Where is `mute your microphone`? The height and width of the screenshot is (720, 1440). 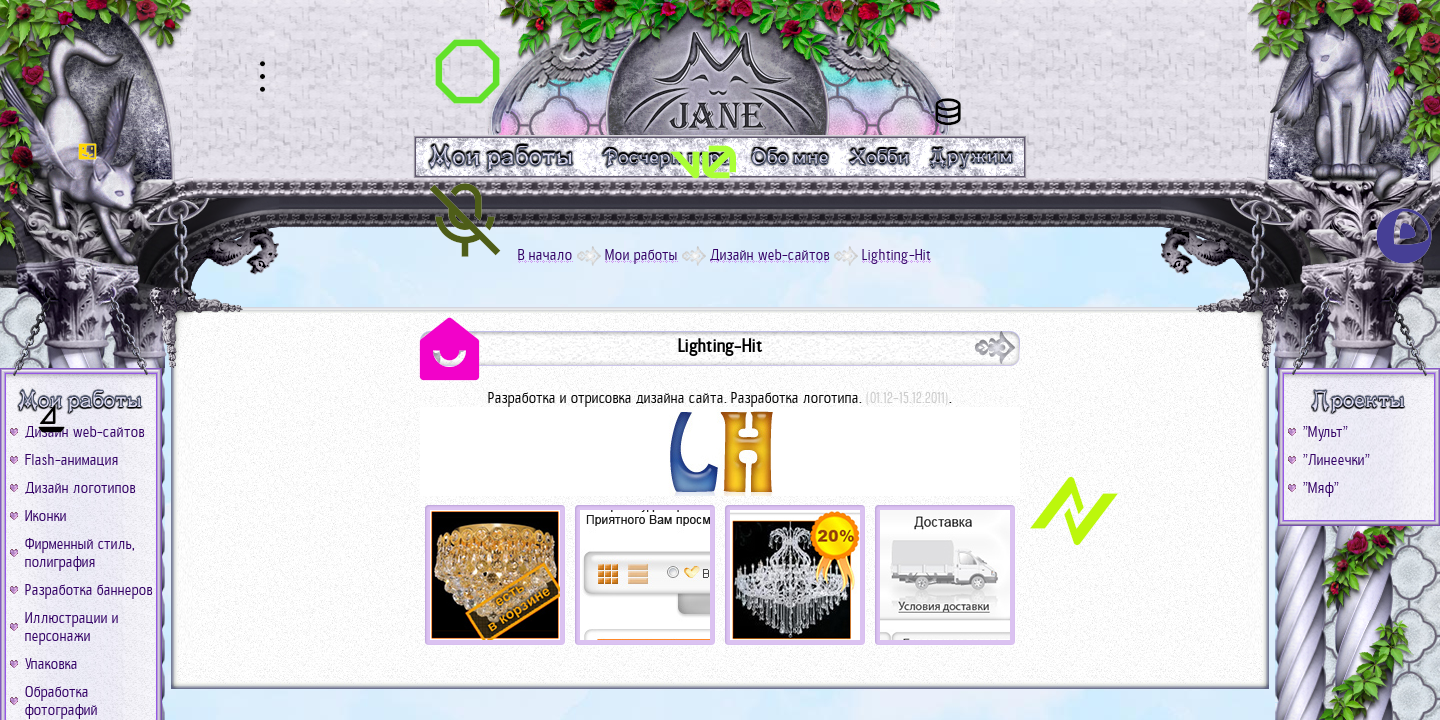 mute your microphone is located at coordinates (465, 220).